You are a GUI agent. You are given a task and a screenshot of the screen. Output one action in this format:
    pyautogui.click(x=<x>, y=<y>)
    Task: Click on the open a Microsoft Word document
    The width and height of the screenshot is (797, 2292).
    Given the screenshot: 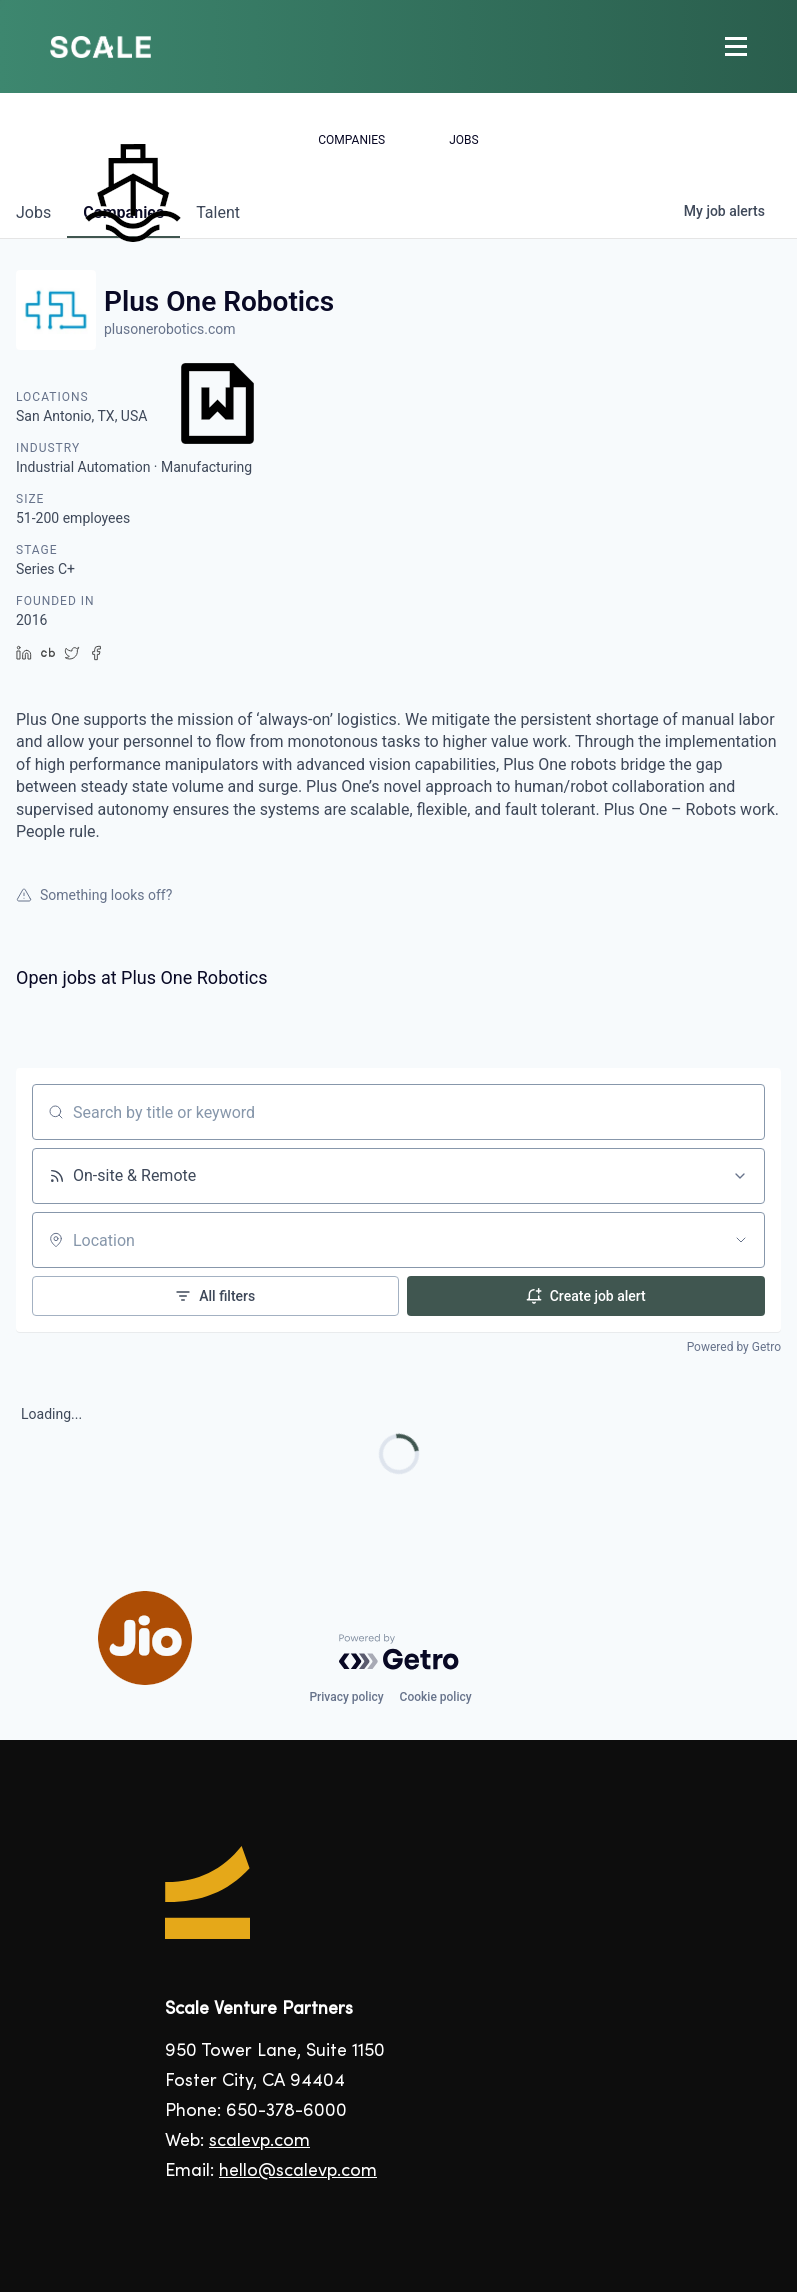 What is the action you would take?
    pyautogui.click(x=217, y=403)
    